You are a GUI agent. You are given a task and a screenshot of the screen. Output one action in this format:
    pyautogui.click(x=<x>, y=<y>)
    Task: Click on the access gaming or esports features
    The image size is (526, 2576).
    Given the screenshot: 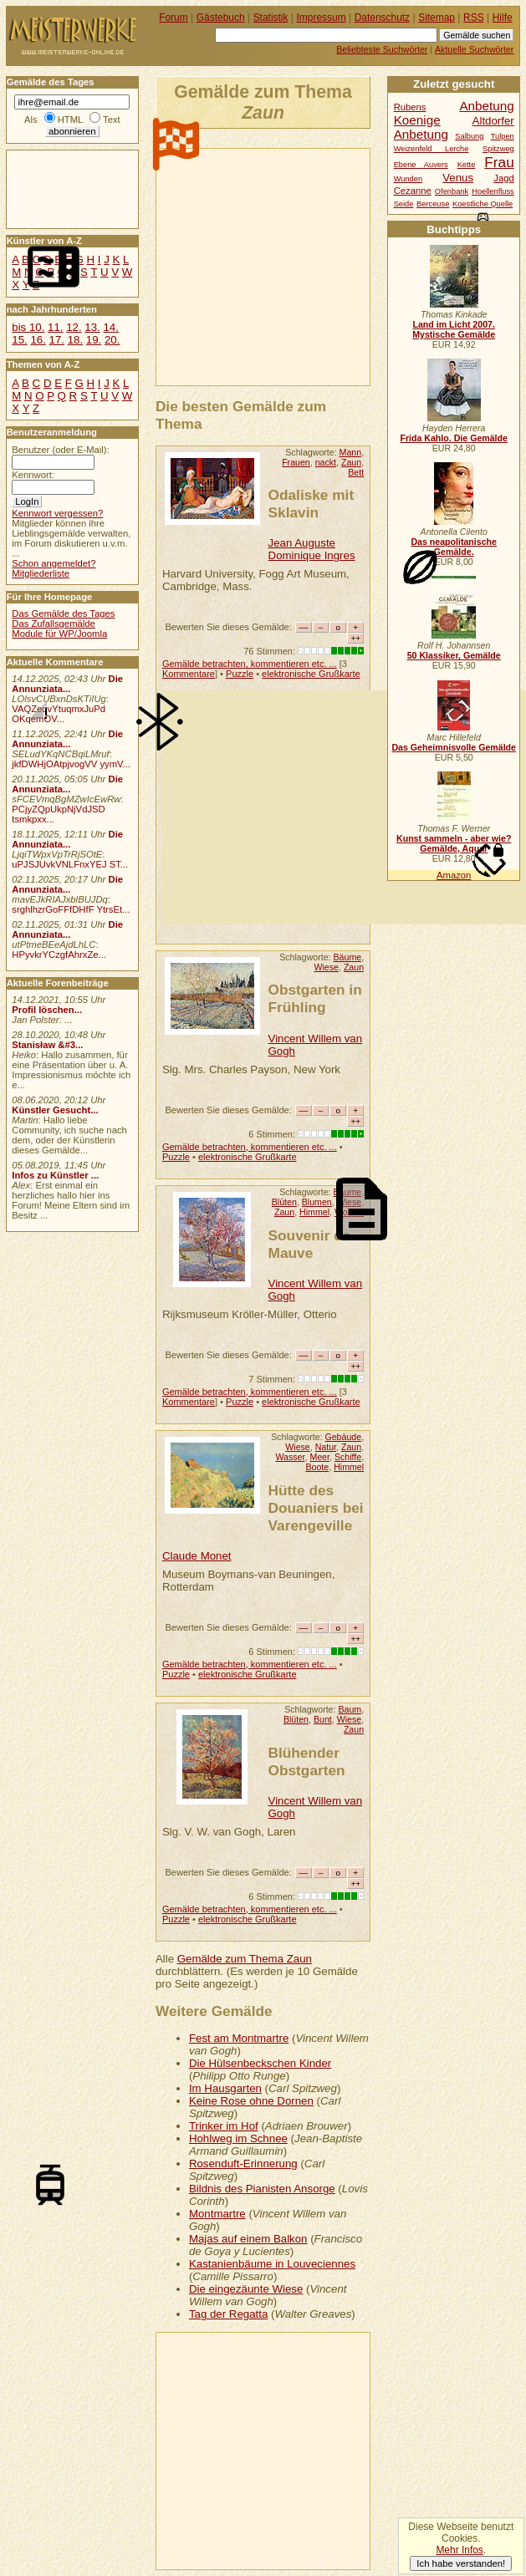 What is the action you would take?
    pyautogui.click(x=483, y=216)
    